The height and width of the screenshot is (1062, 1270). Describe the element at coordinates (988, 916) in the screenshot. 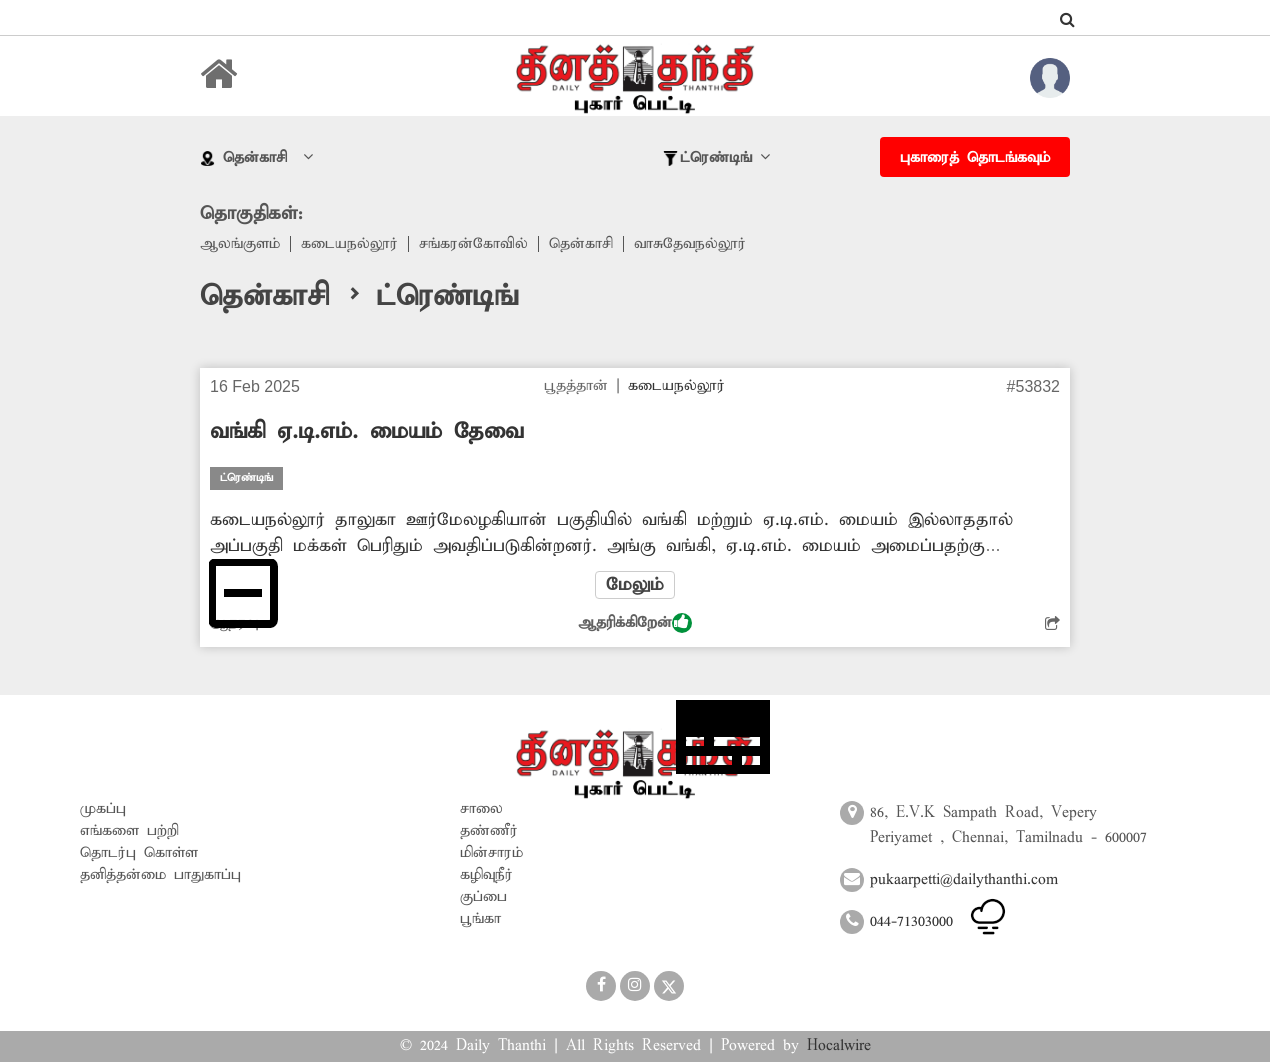

I see `indicates foggy weather conditions` at that location.